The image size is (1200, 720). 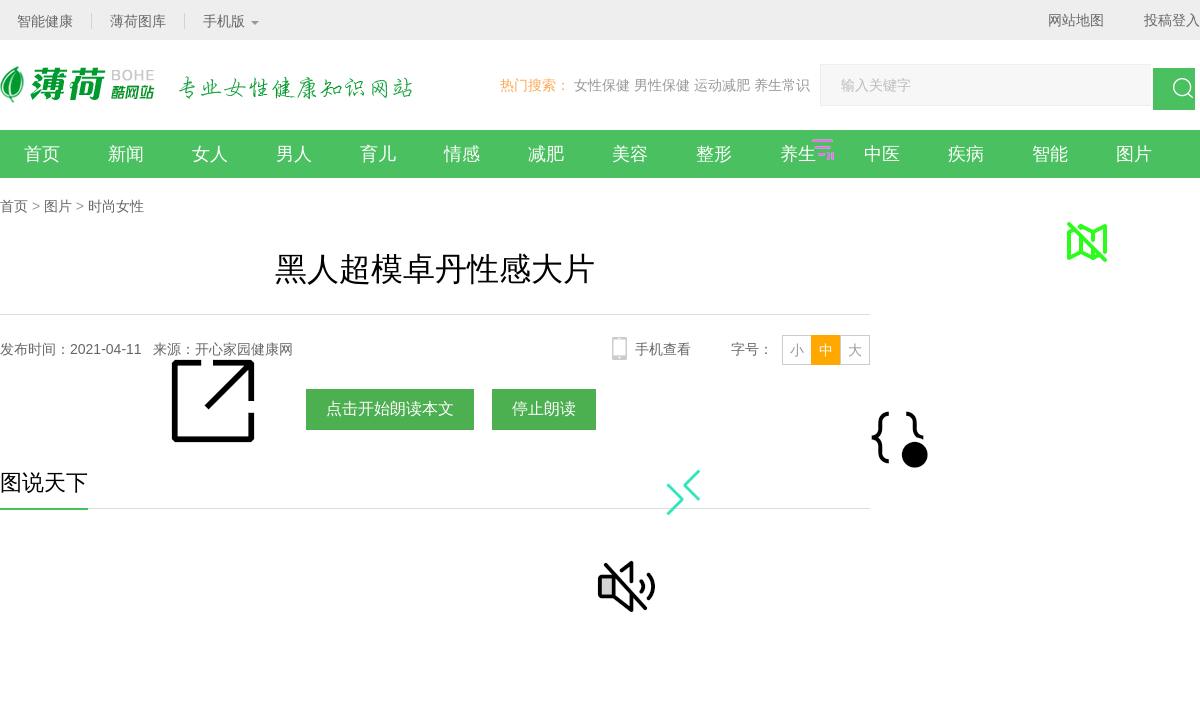 What do you see at coordinates (1087, 242) in the screenshot?
I see `map view is currently disabled` at bounding box center [1087, 242].